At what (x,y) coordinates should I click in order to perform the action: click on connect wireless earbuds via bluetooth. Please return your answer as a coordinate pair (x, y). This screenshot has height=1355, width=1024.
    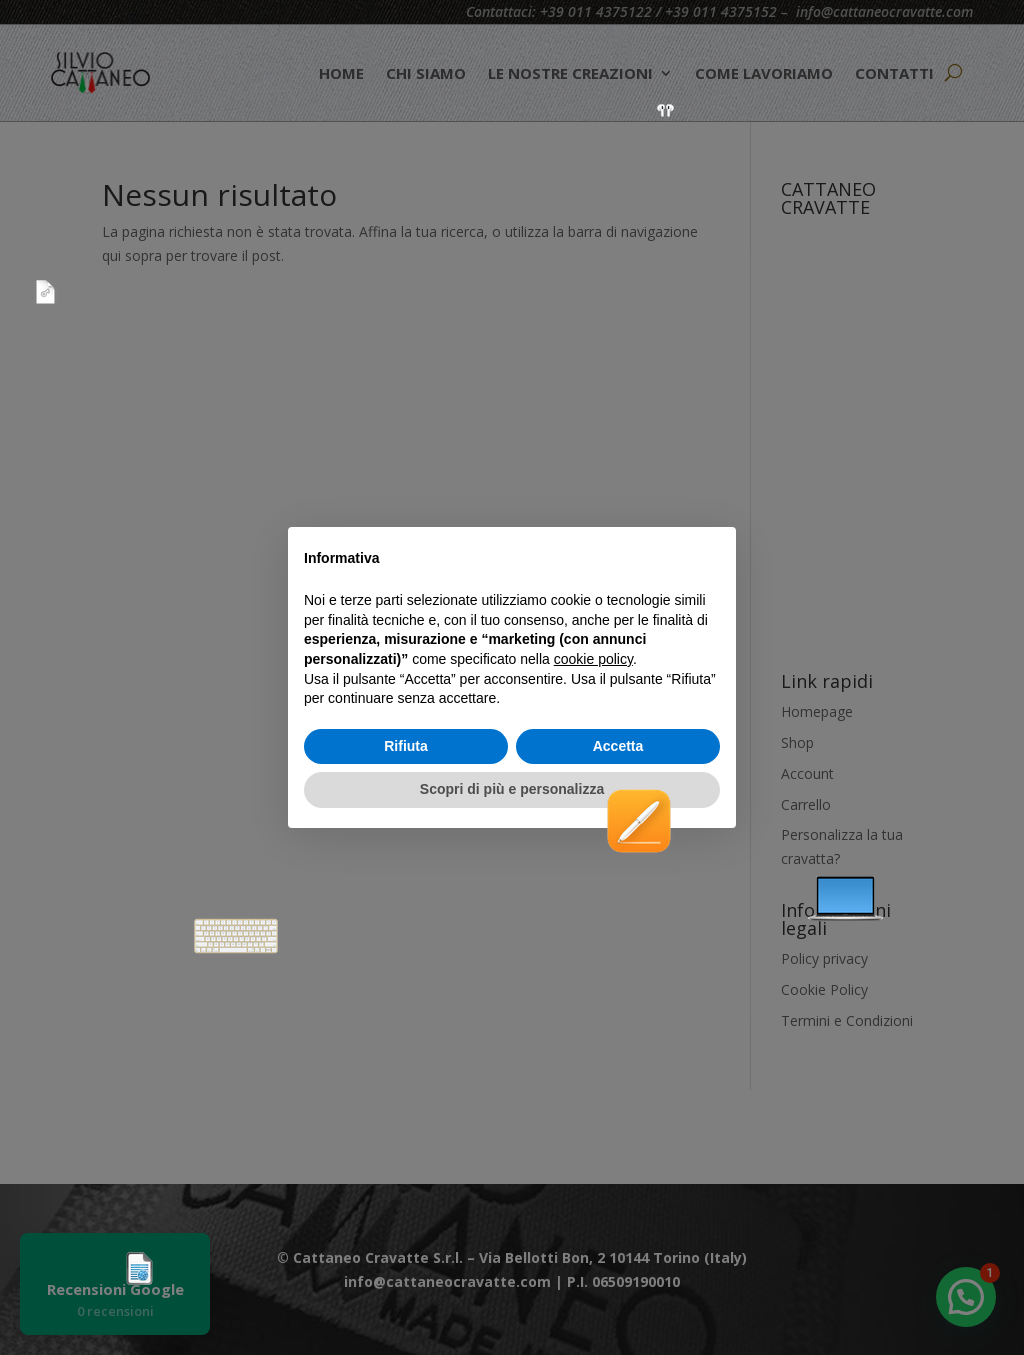
    Looking at the image, I should click on (665, 110).